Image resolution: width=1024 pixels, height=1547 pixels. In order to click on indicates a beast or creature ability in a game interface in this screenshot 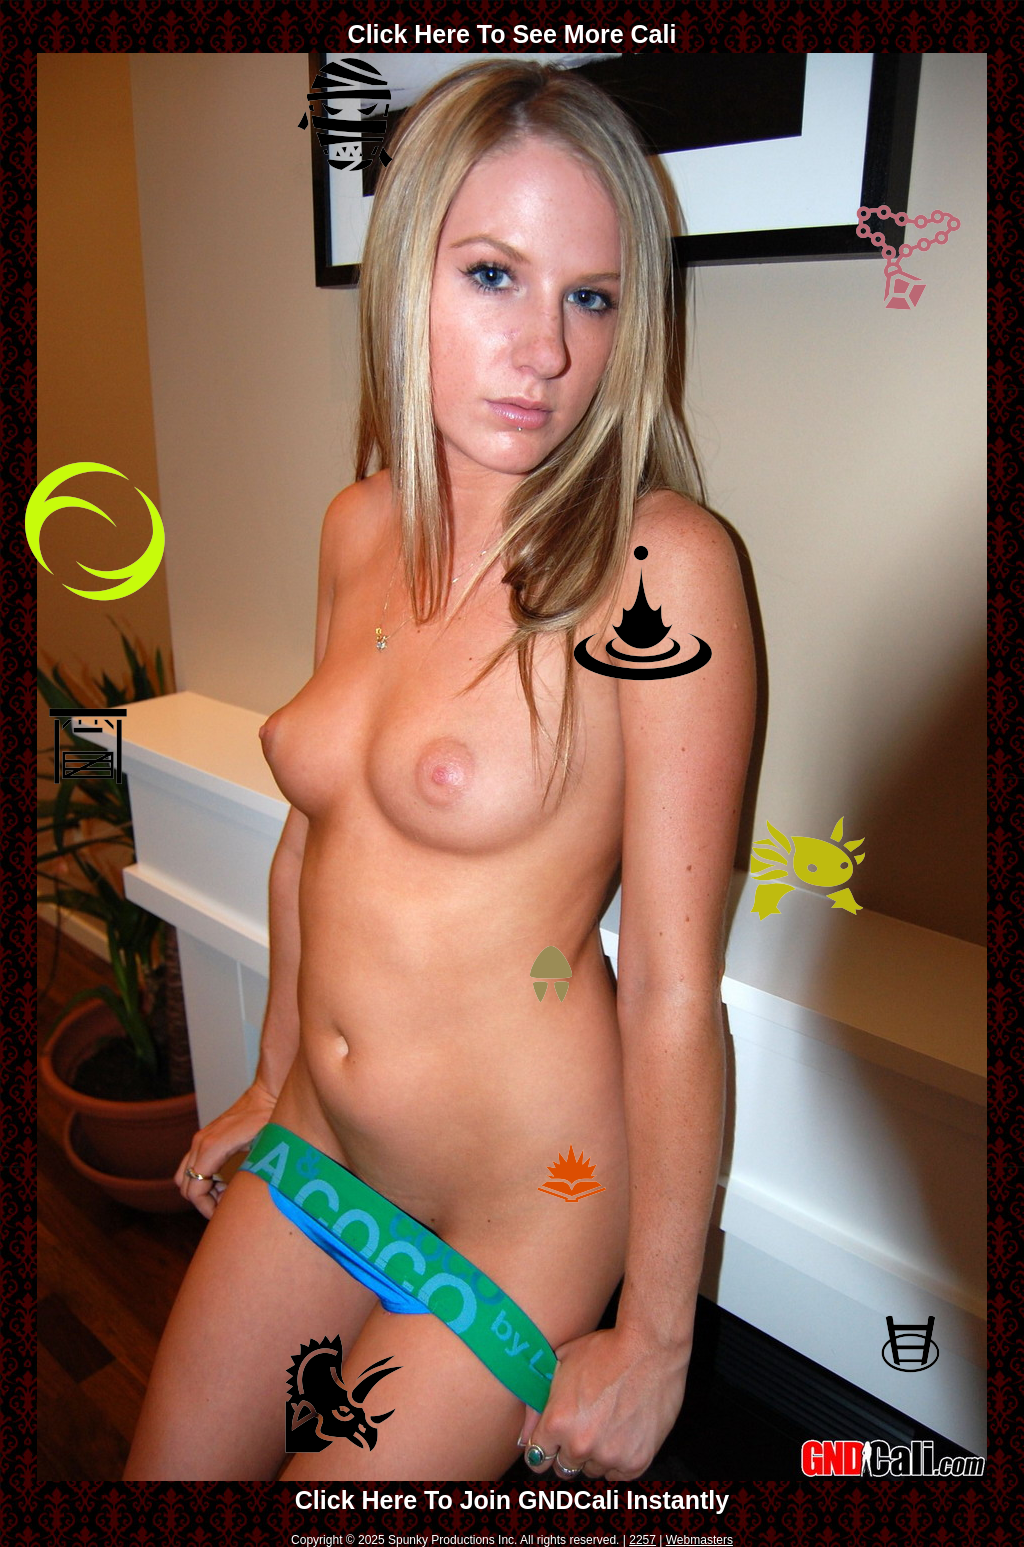, I will do `click(94, 531)`.